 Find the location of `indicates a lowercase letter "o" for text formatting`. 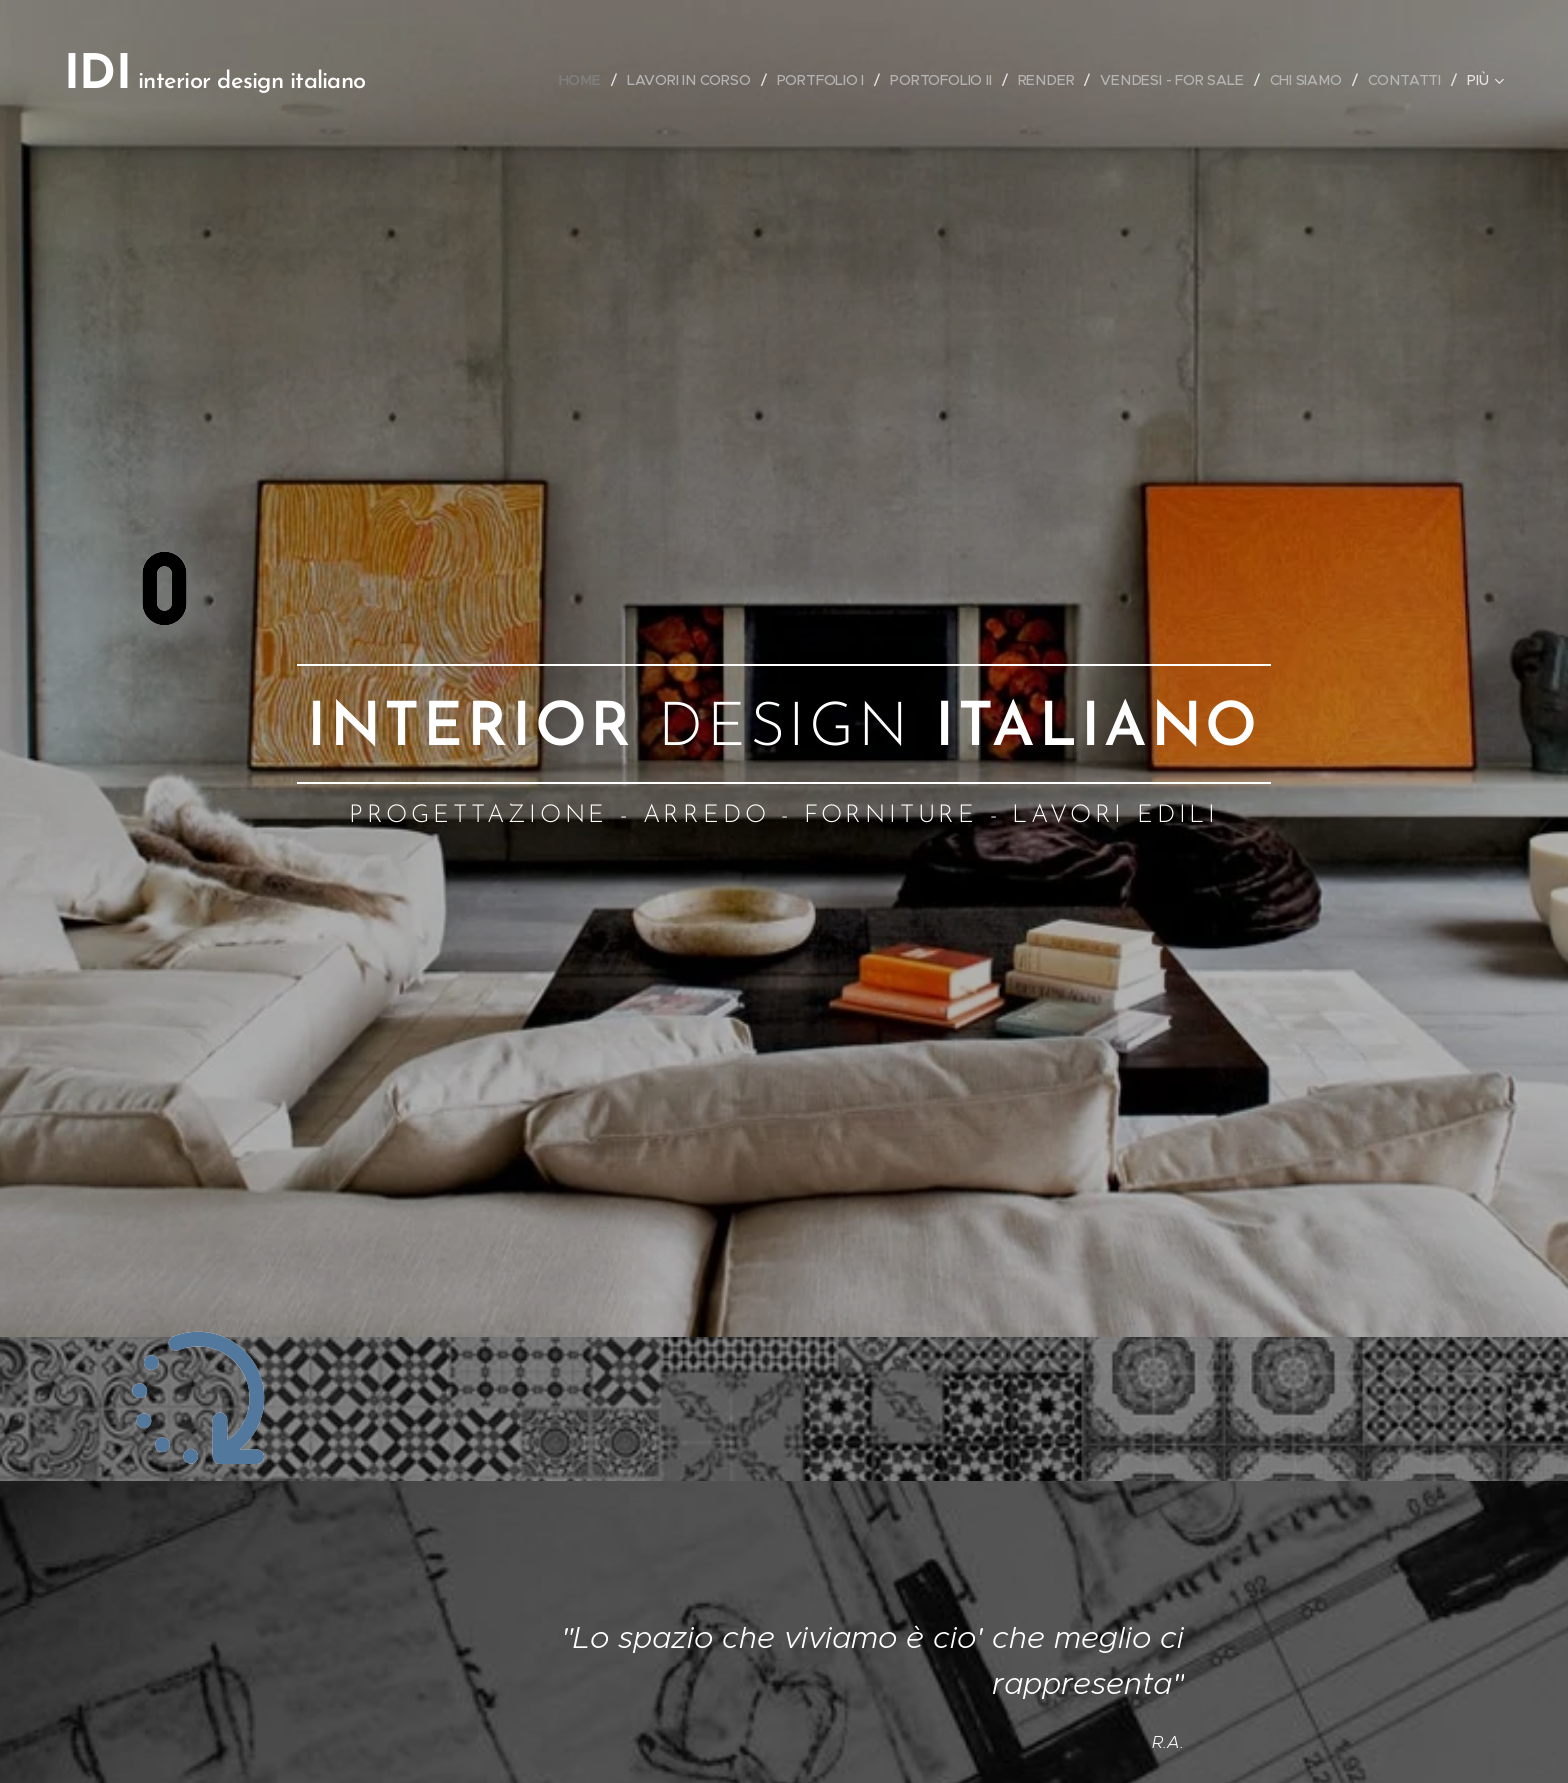

indicates a lowercase letter "o" for text formatting is located at coordinates (164, 588).